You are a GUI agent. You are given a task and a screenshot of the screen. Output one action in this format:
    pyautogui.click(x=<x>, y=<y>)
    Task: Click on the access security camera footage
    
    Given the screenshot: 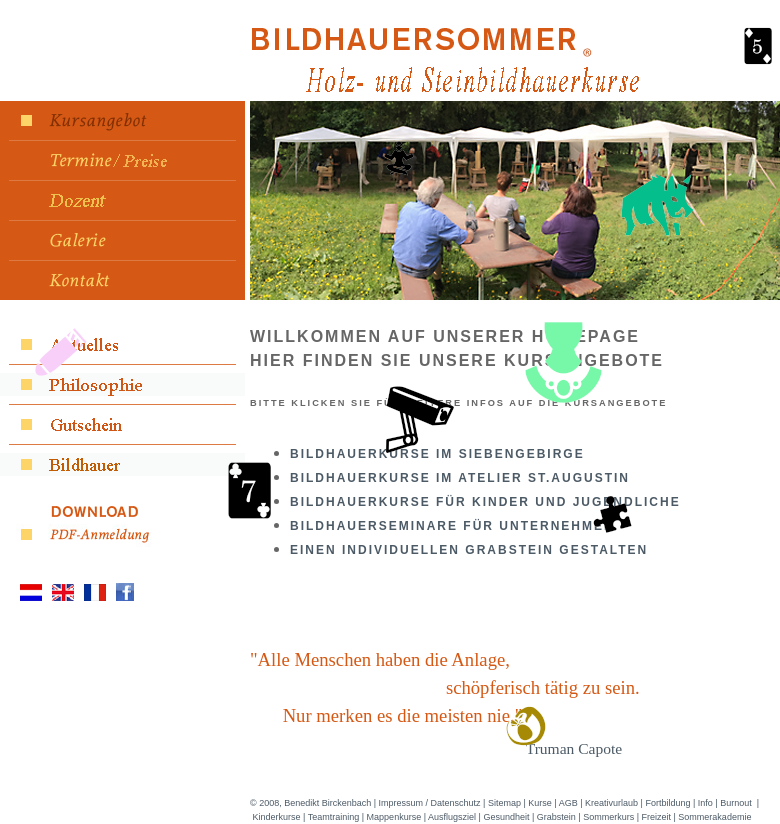 What is the action you would take?
    pyautogui.click(x=419, y=419)
    